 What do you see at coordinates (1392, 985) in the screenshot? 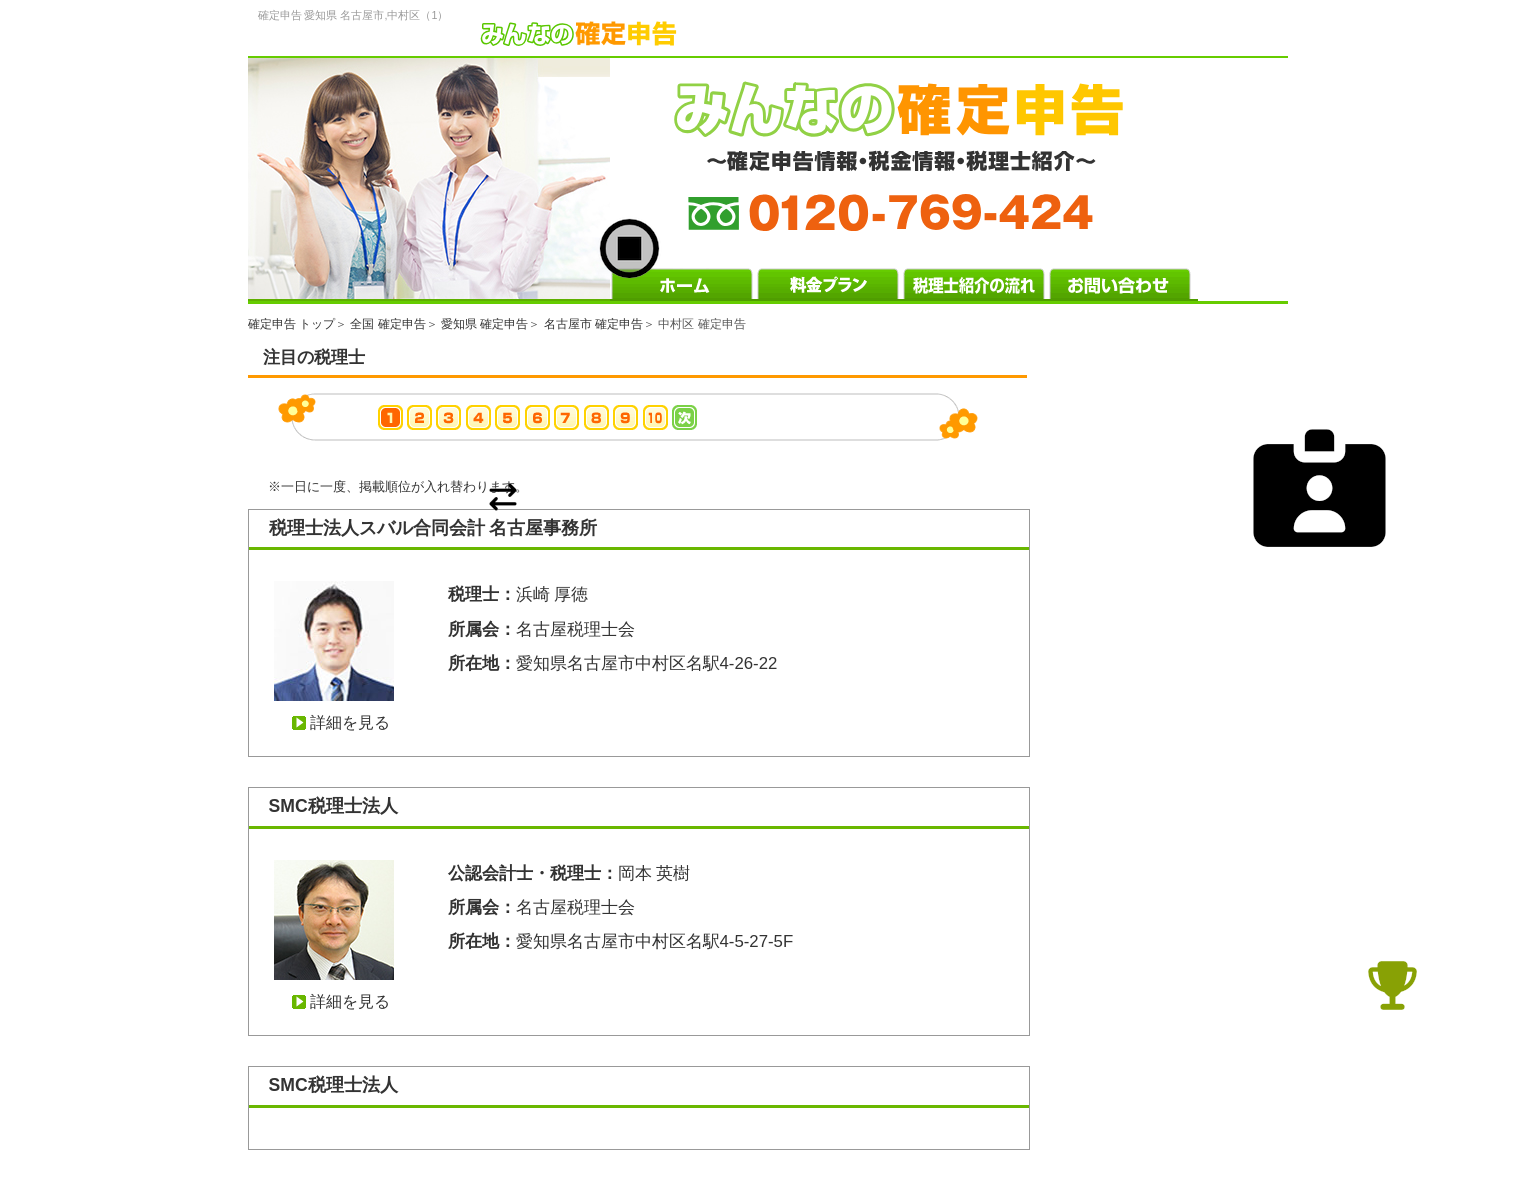
I see `view achievements or awards` at bounding box center [1392, 985].